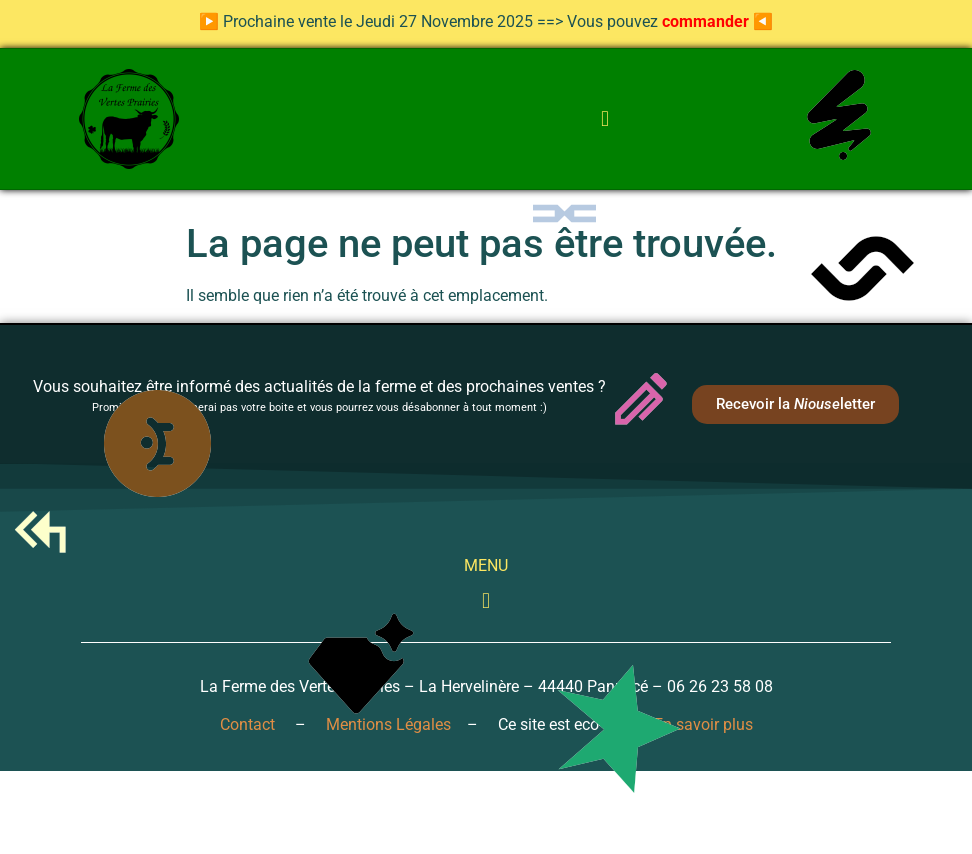 This screenshot has width=972, height=854. Describe the element at coordinates (640, 400) in the screenshot. I see `edit or compose new content` at that location.